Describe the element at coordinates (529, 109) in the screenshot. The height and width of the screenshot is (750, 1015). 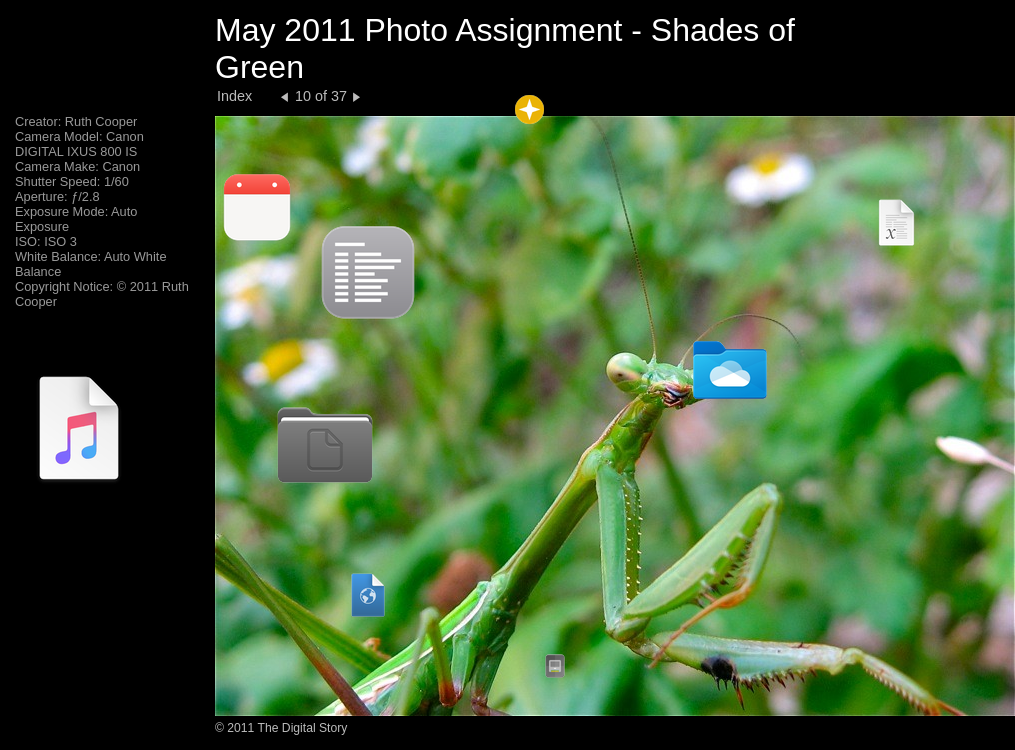
I see `mark a bluetooth device as trusted` at that location.